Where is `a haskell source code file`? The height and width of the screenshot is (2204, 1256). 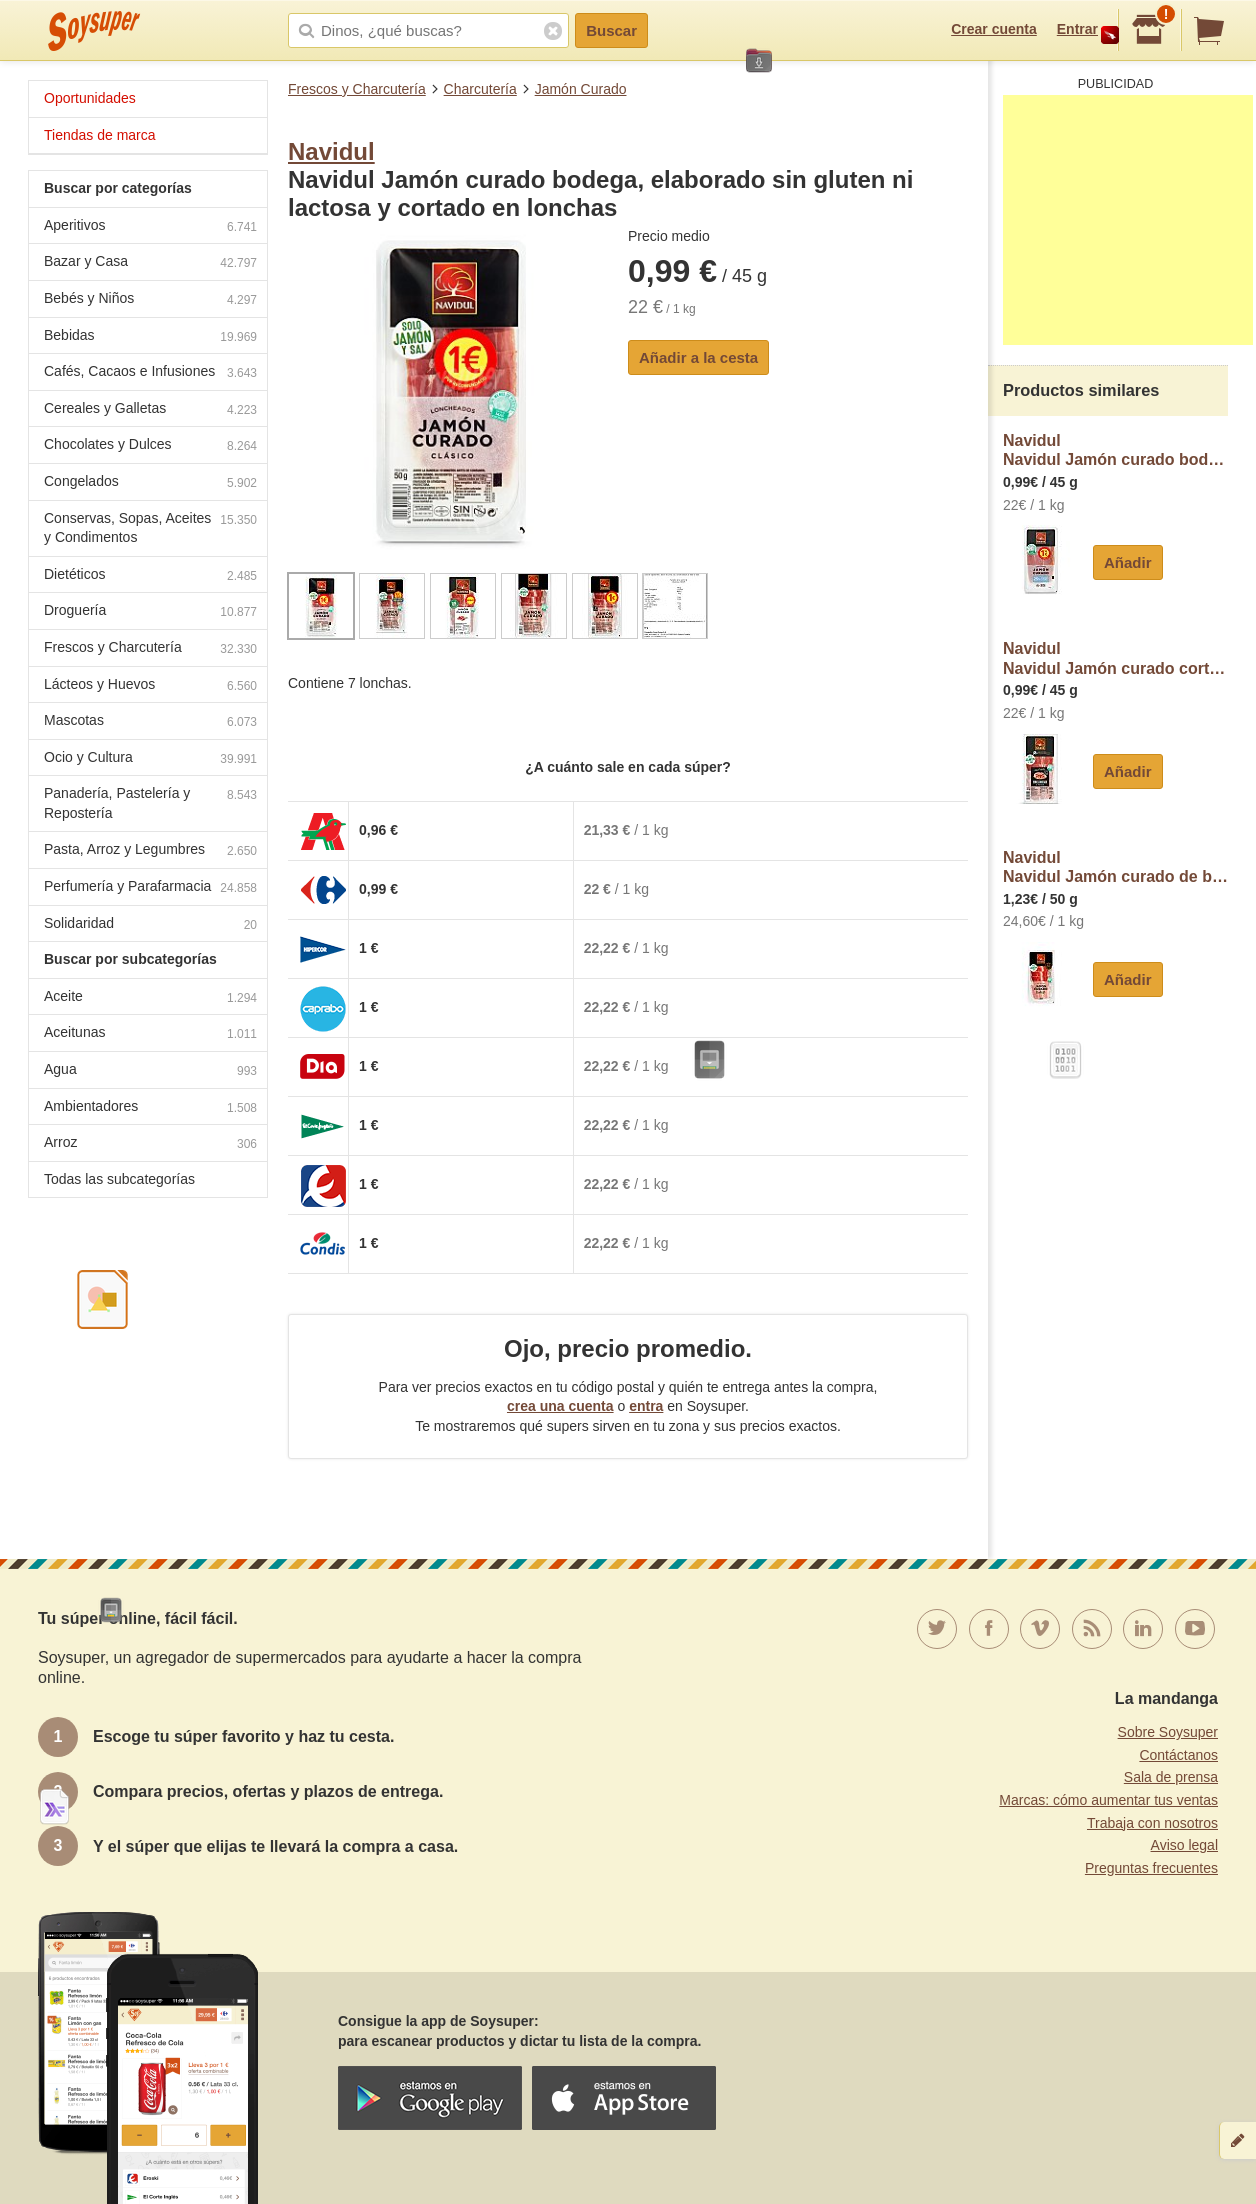 a haskell source code file is located at coordinates (54, 1806).